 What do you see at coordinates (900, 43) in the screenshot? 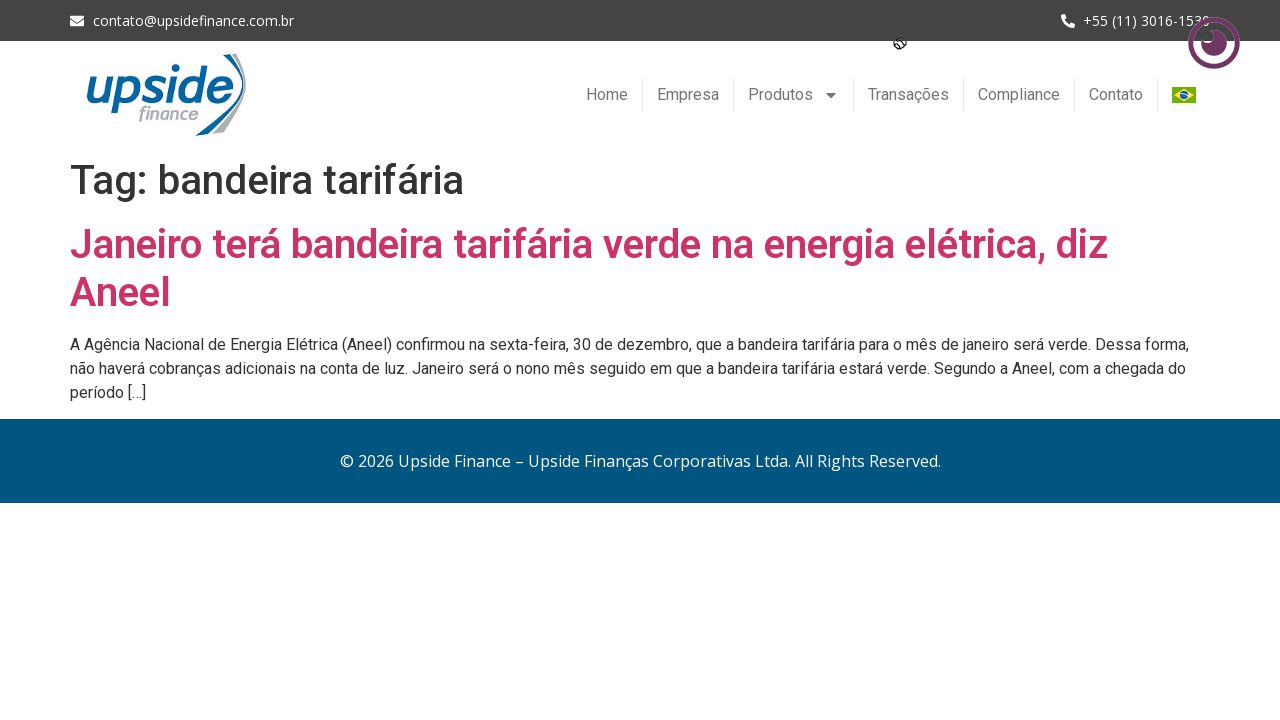
I see `indicates a partnership or collaboration` at bounding box center [900, 43].